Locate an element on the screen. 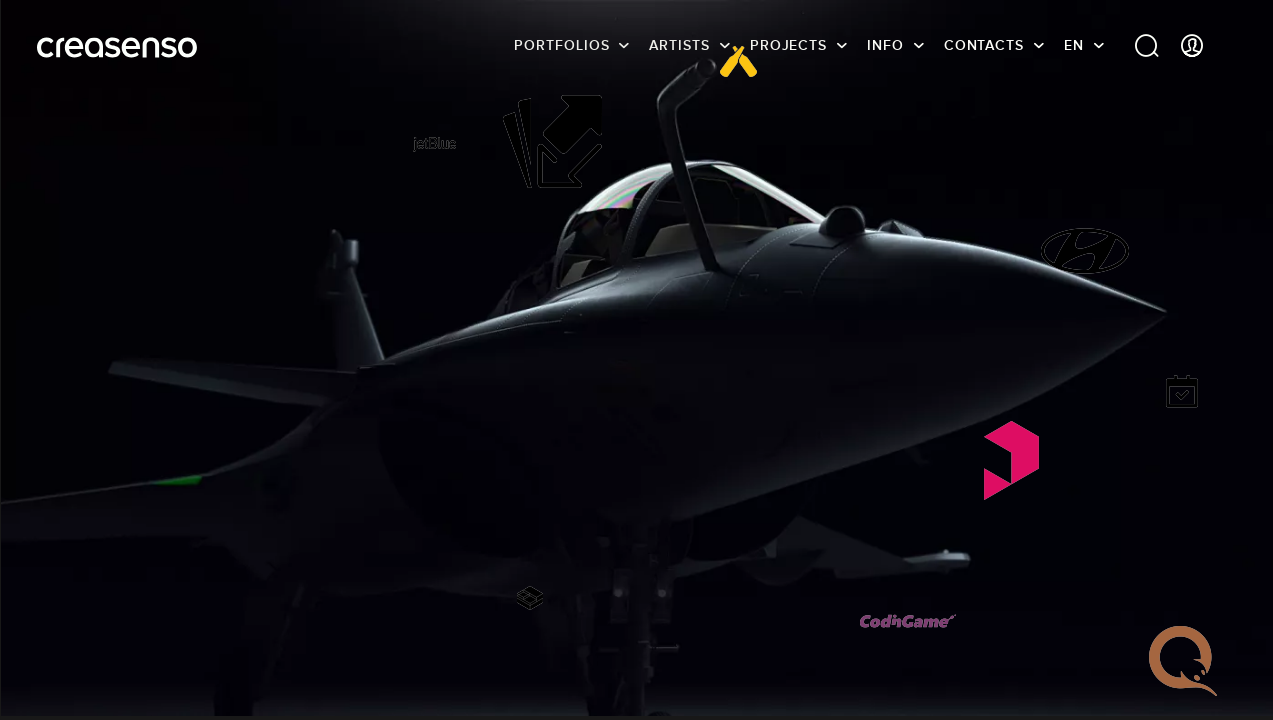 The image size is (1273, 720). access Qiwi payment services is located at coordinates (1183, 661).